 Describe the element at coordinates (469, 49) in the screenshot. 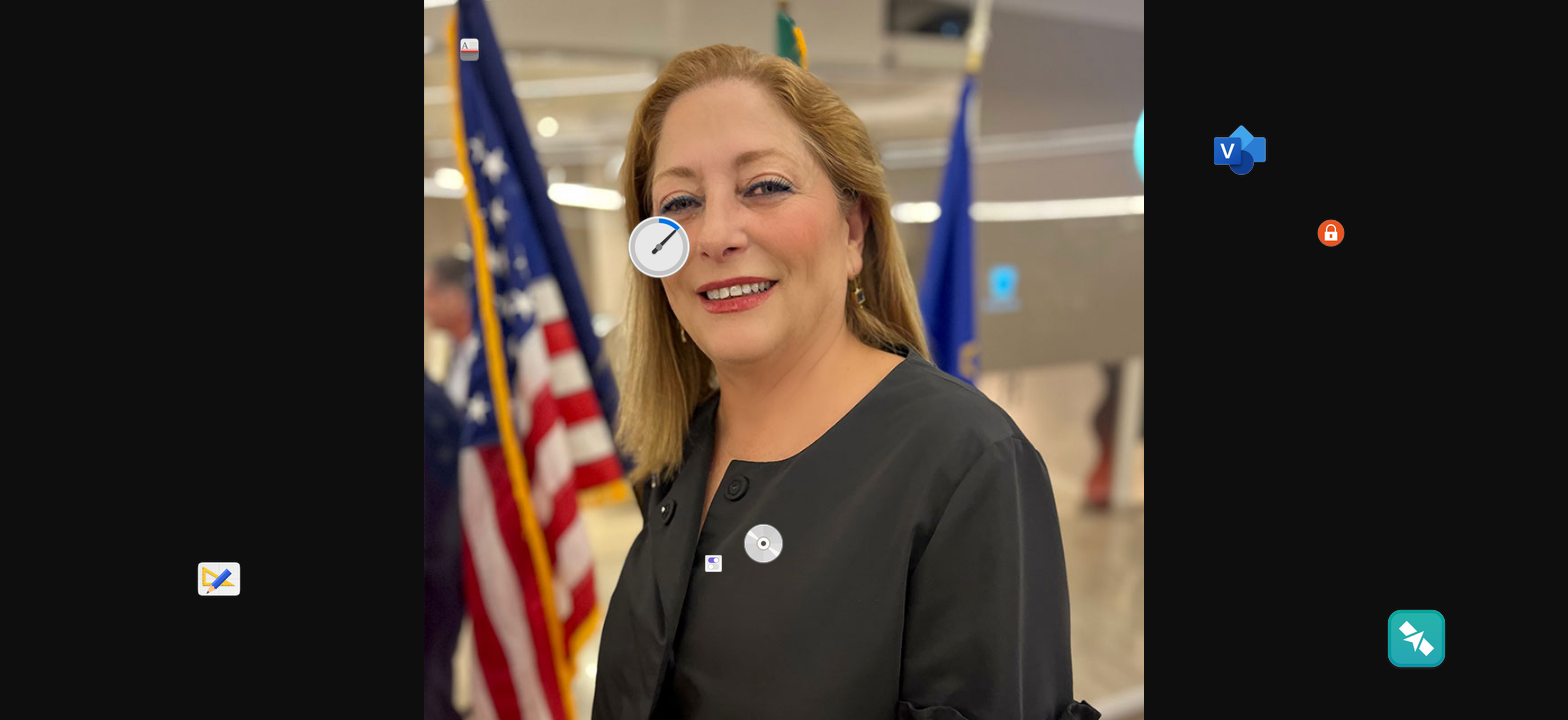

I see `open document scanner app` at that location.